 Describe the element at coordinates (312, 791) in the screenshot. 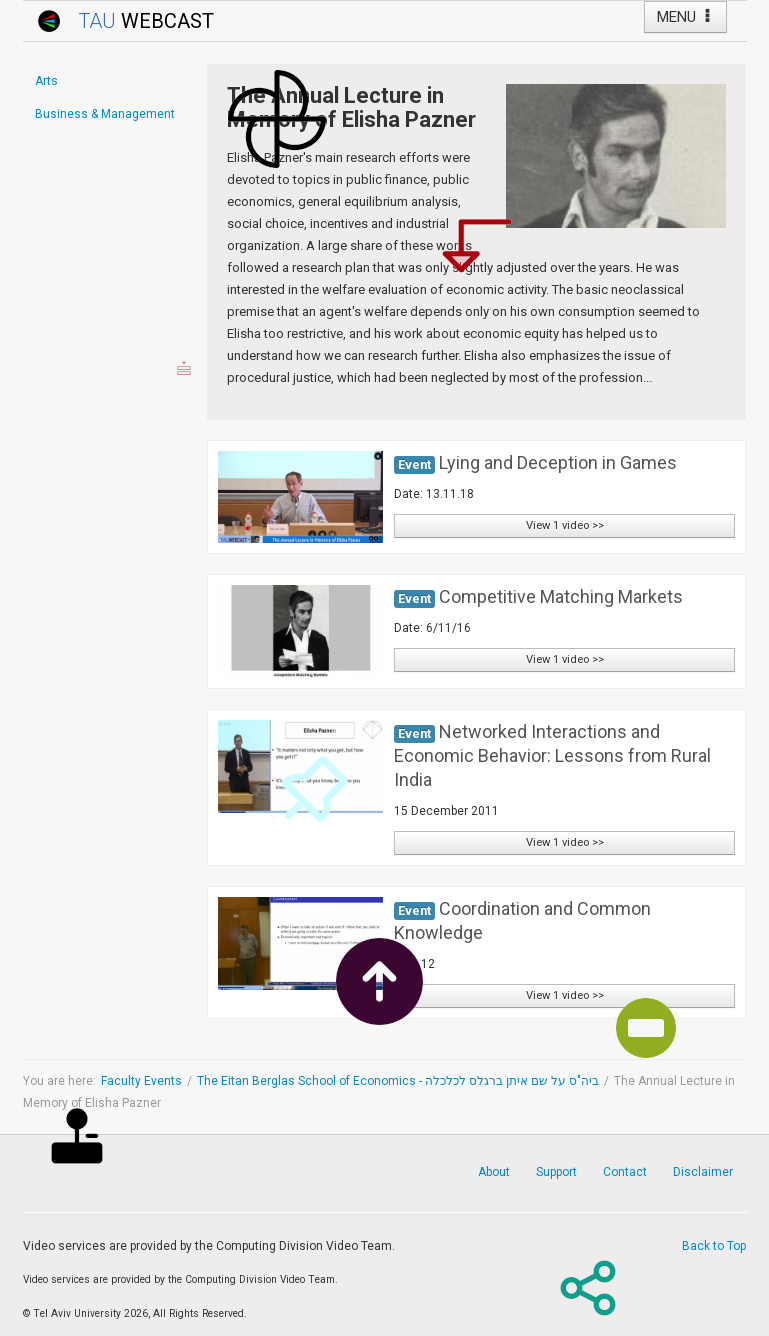

I see `pin an item to keep it visible` at that location.